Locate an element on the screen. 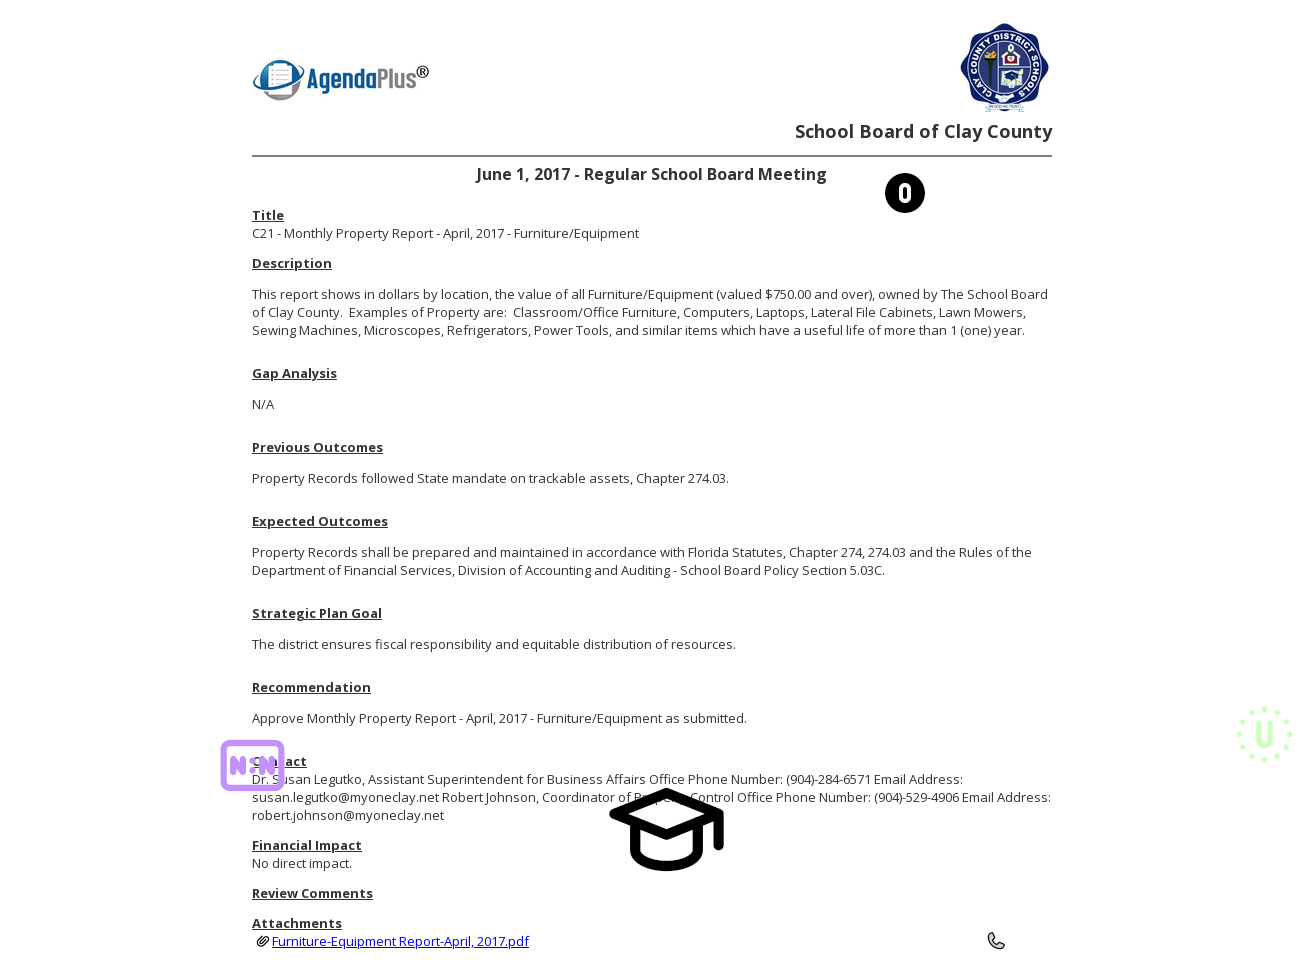 This screenshot has width=1304, height=964. indicates a pending or unverified user account is located at coordinates (1264, 734).